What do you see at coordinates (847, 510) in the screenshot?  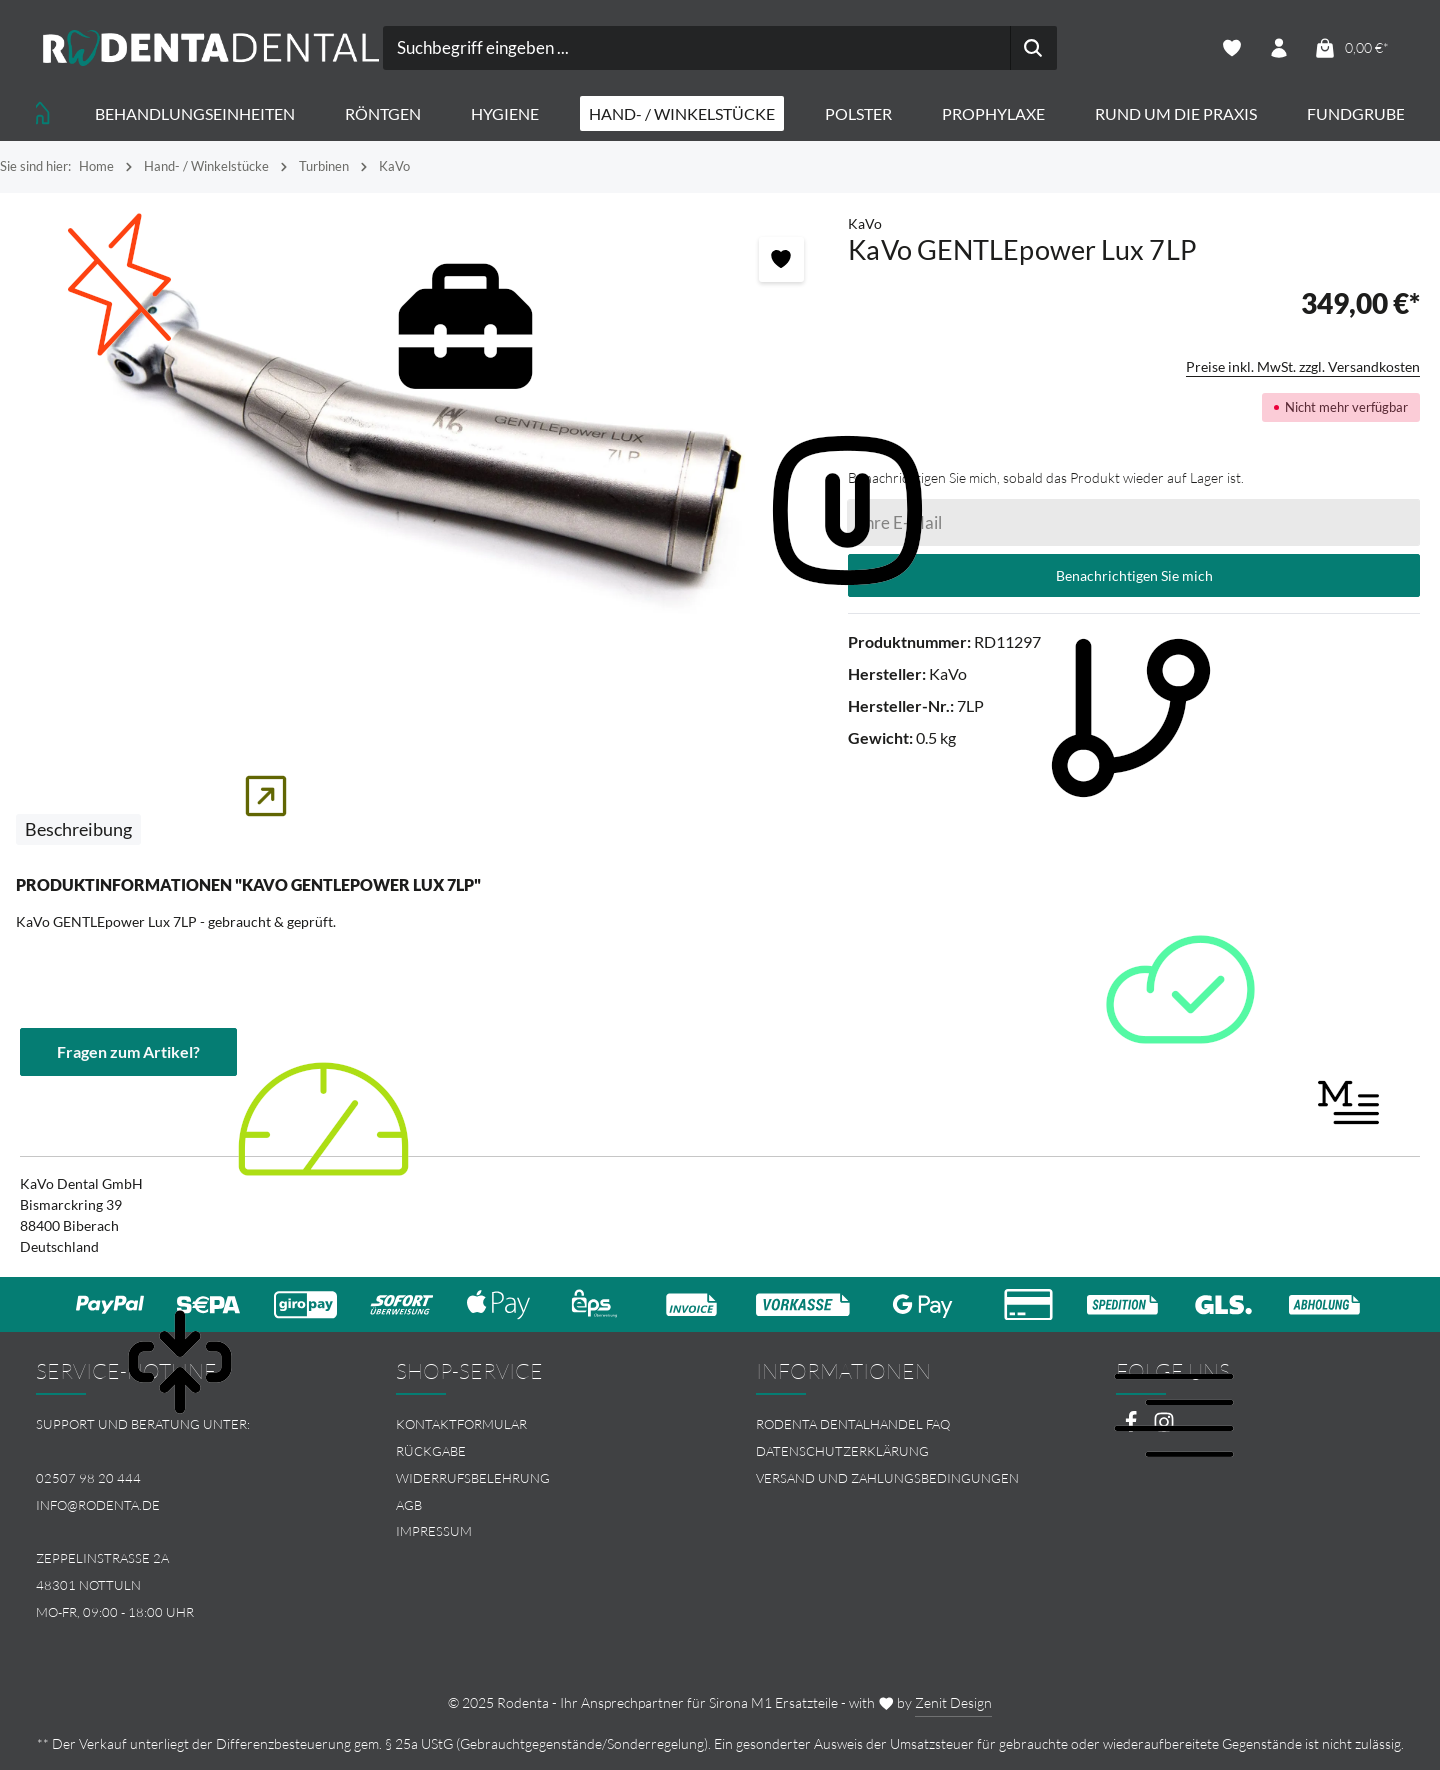 I see `indicates an item starting with the letter U` at bounding box center [847, 510].